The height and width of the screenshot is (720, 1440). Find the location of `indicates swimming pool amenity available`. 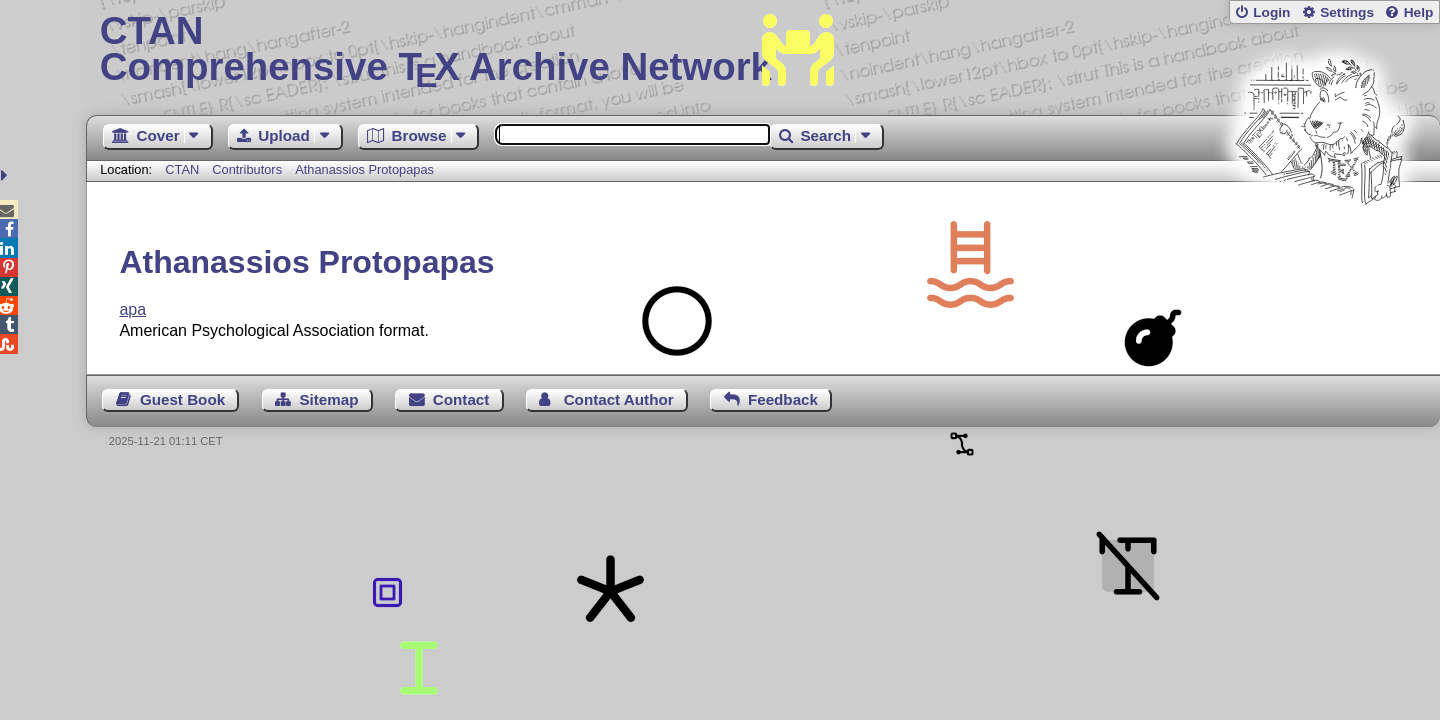

indicates swimming pool amenity available is located at coordinates (970, 264).